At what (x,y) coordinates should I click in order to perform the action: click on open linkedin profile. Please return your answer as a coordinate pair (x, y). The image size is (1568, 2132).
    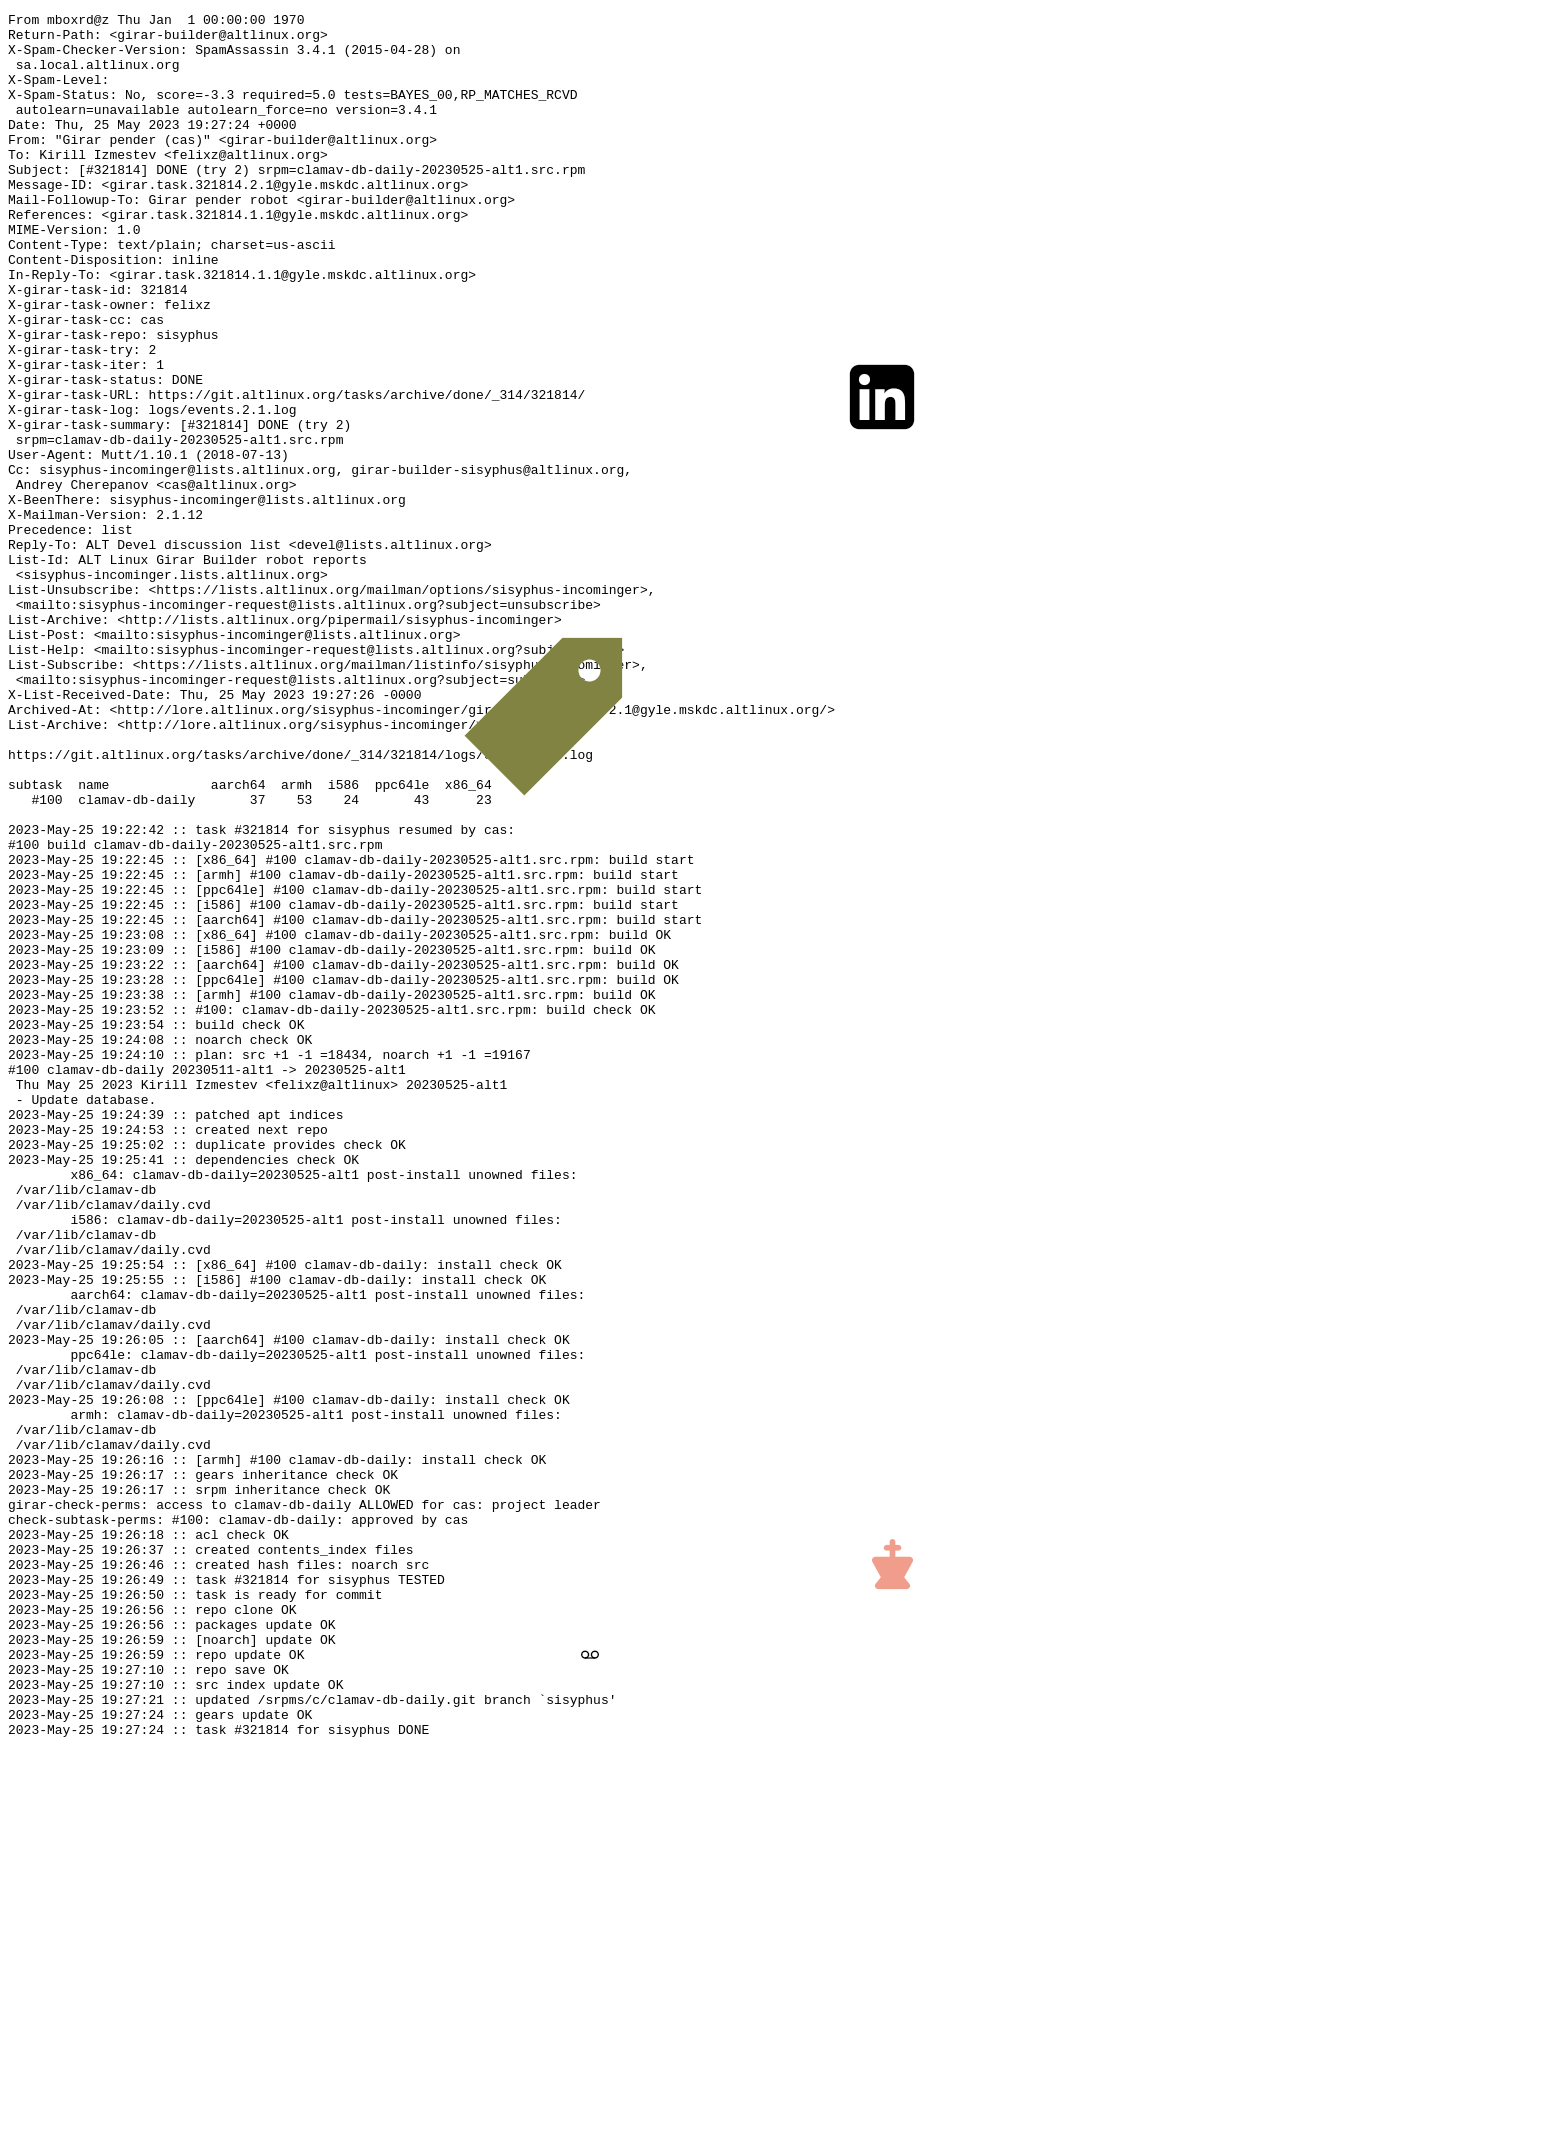
    Looking at the image, I should click on (882, 397).